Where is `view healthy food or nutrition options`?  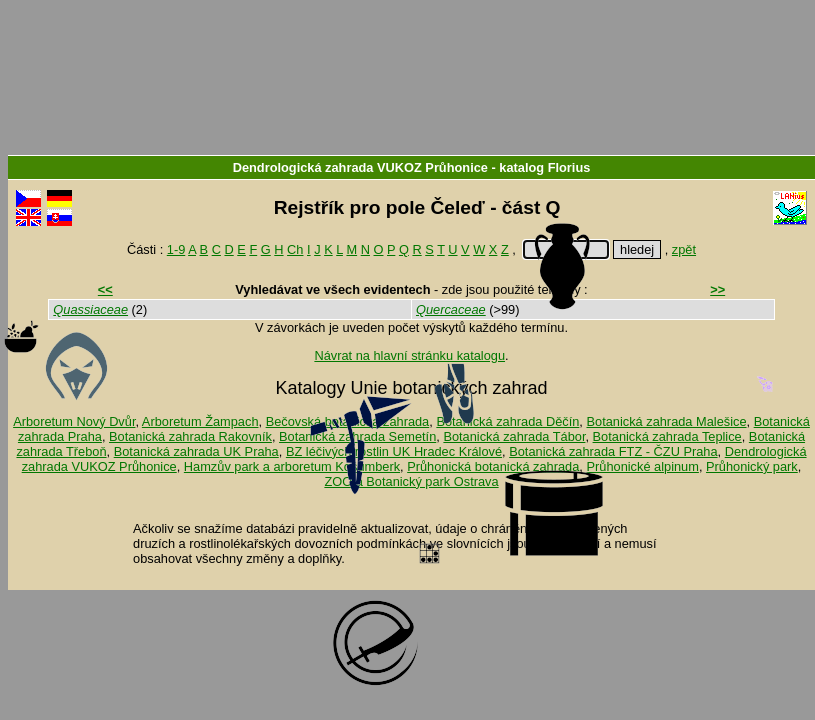 view healthy food or nutrition options is located at coordinates (21, 336).